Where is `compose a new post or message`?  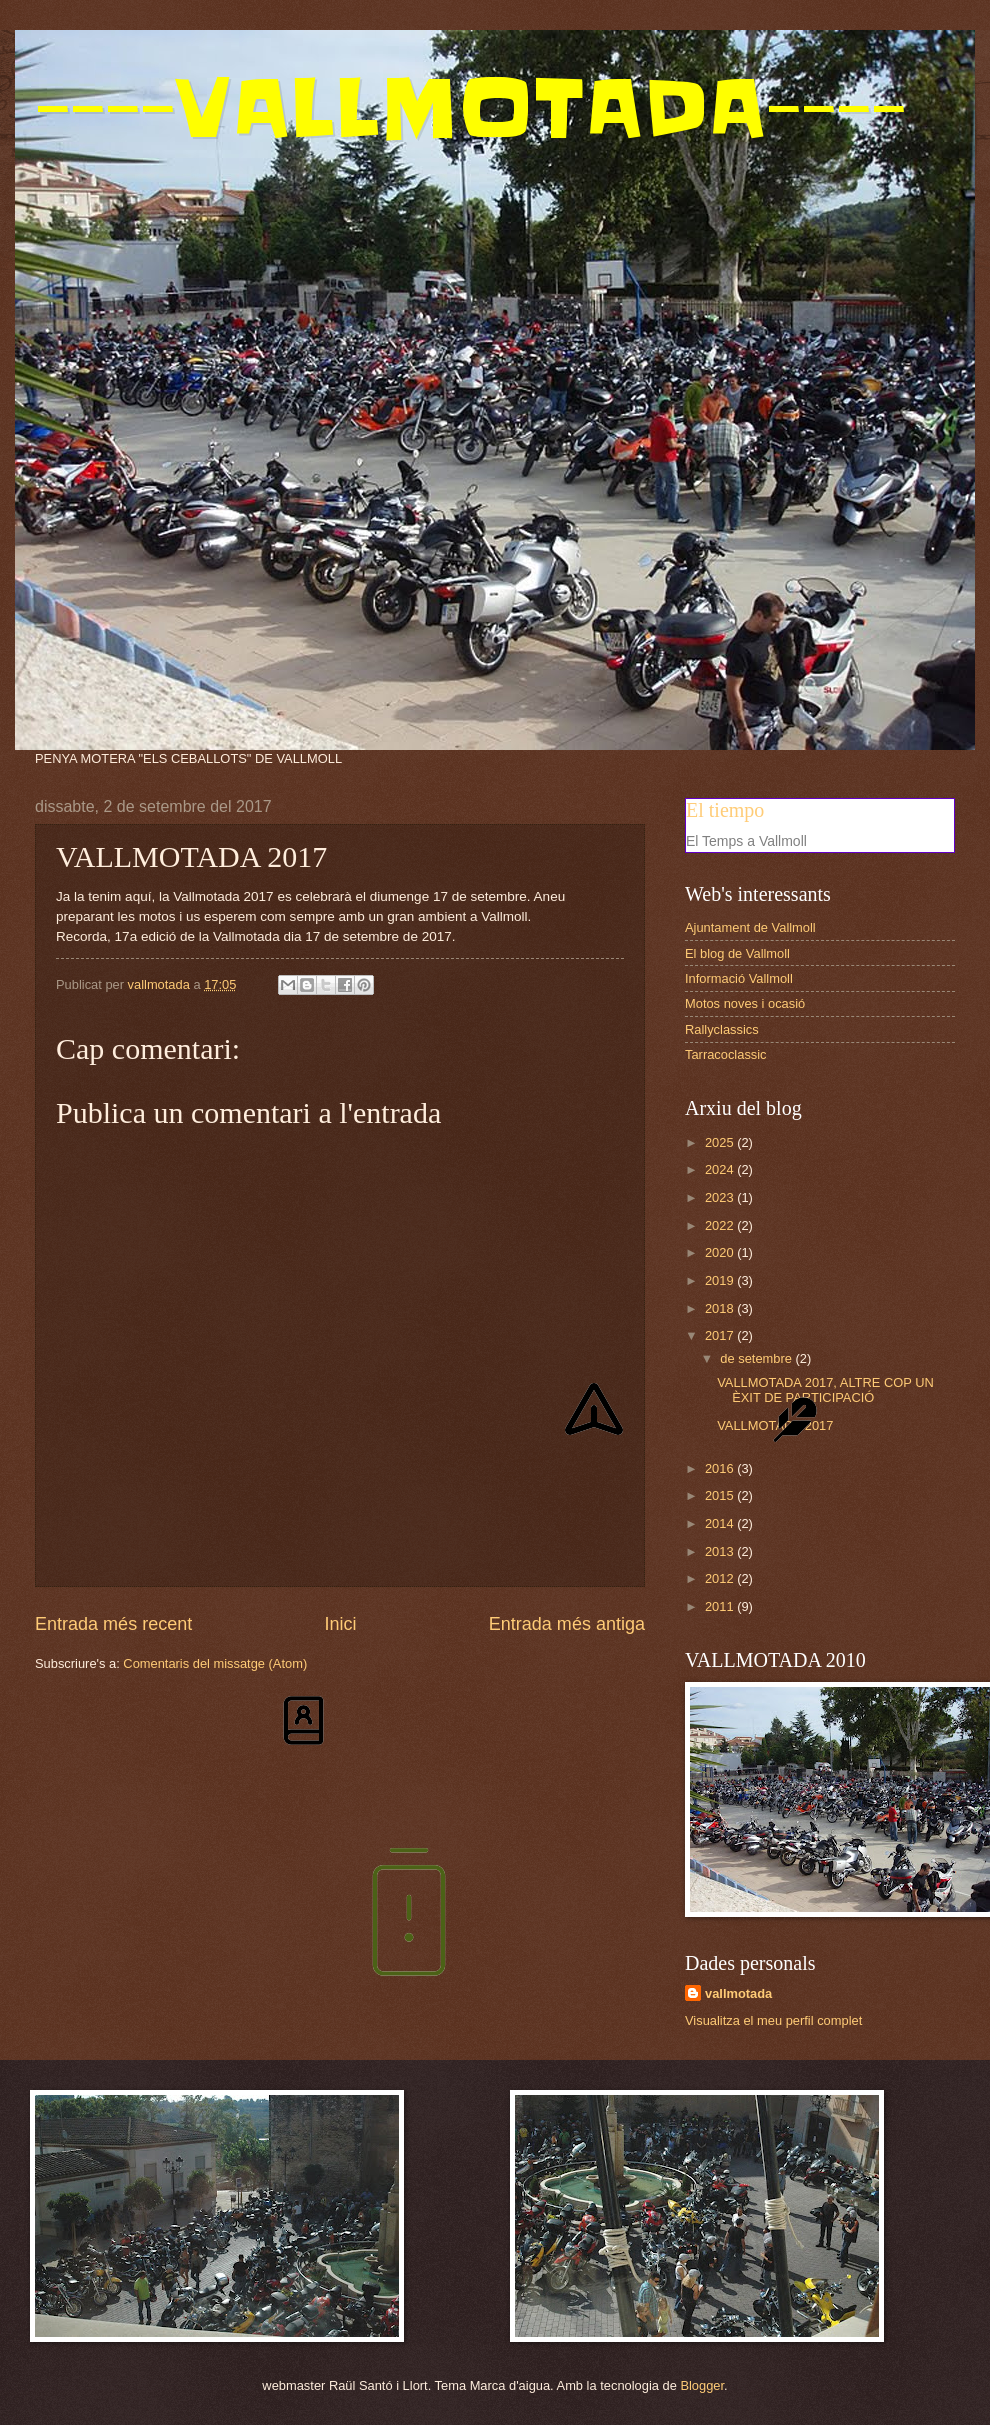 compose a new post or message is located at coordinates (793, 1420).